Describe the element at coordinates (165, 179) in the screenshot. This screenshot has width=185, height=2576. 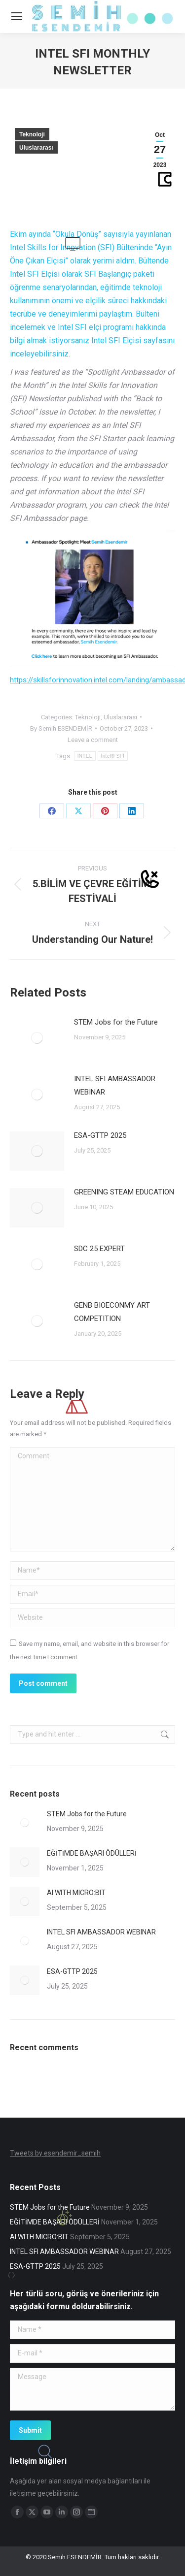
I see `open coda app` at that location.